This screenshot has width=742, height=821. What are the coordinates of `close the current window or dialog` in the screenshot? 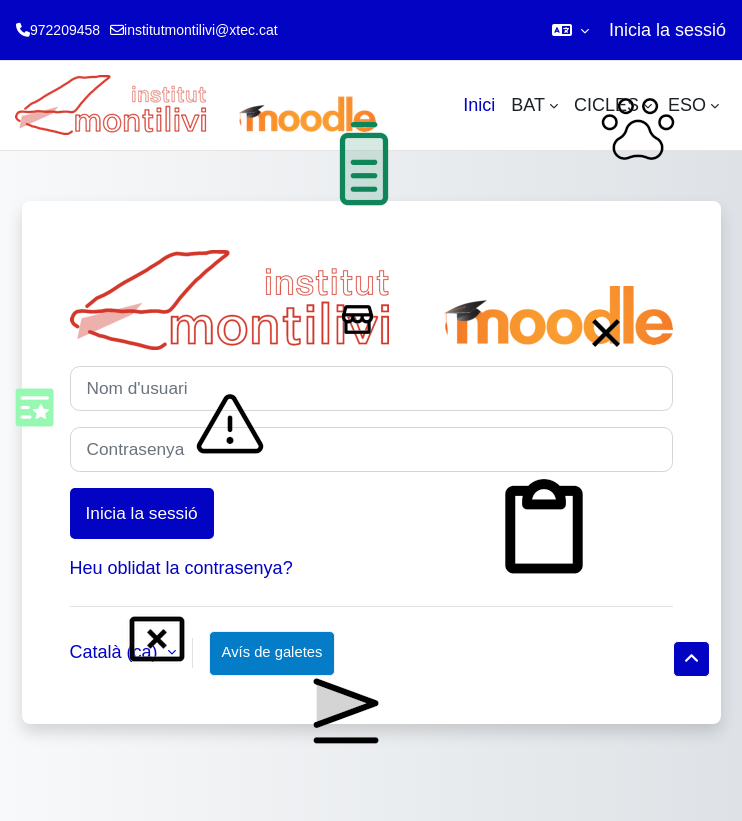 It's located at (606, 333).